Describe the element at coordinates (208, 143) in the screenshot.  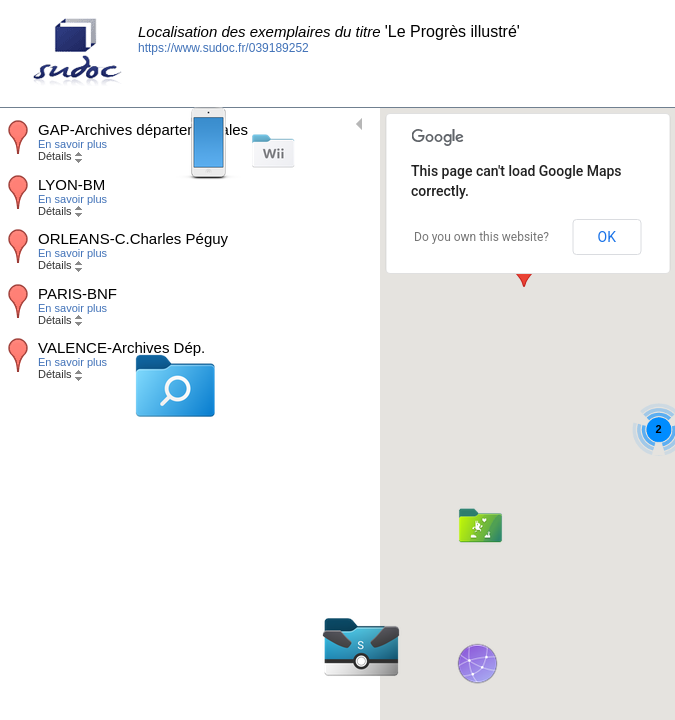
I see `iPod Touch device connected` at that location.